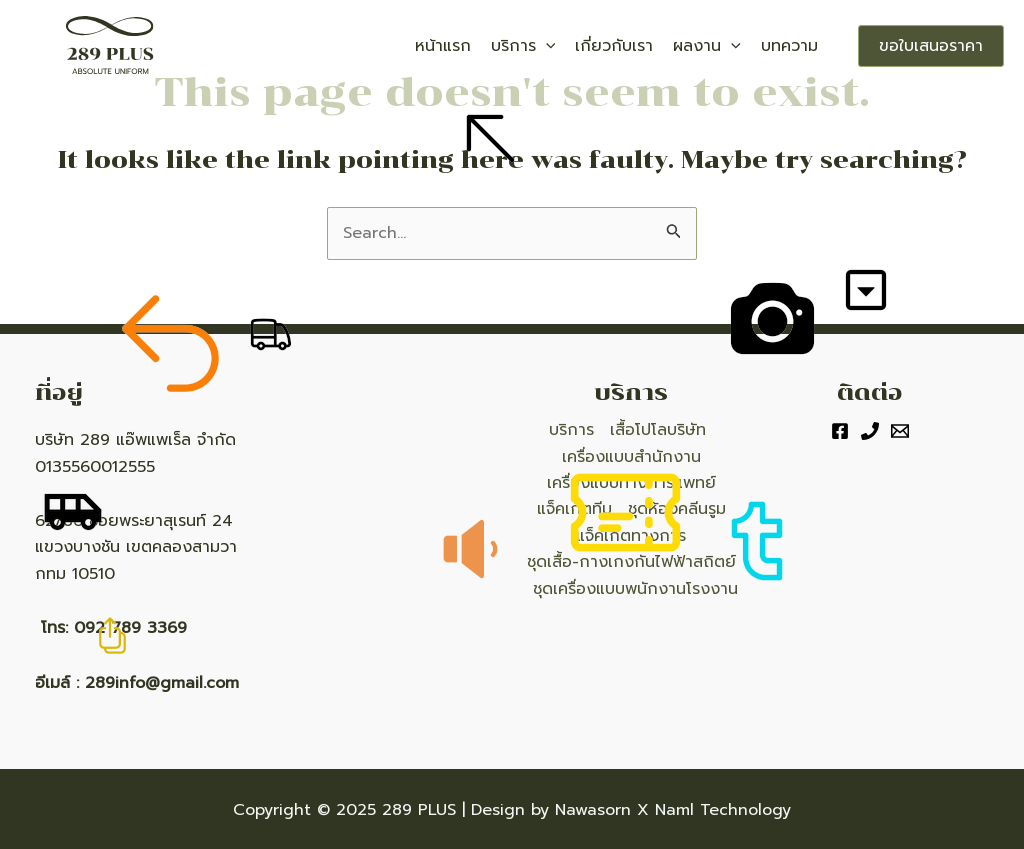  Describe the element at coordinates (170, 343) in the screenshot. I see `undo the last action` at that location.